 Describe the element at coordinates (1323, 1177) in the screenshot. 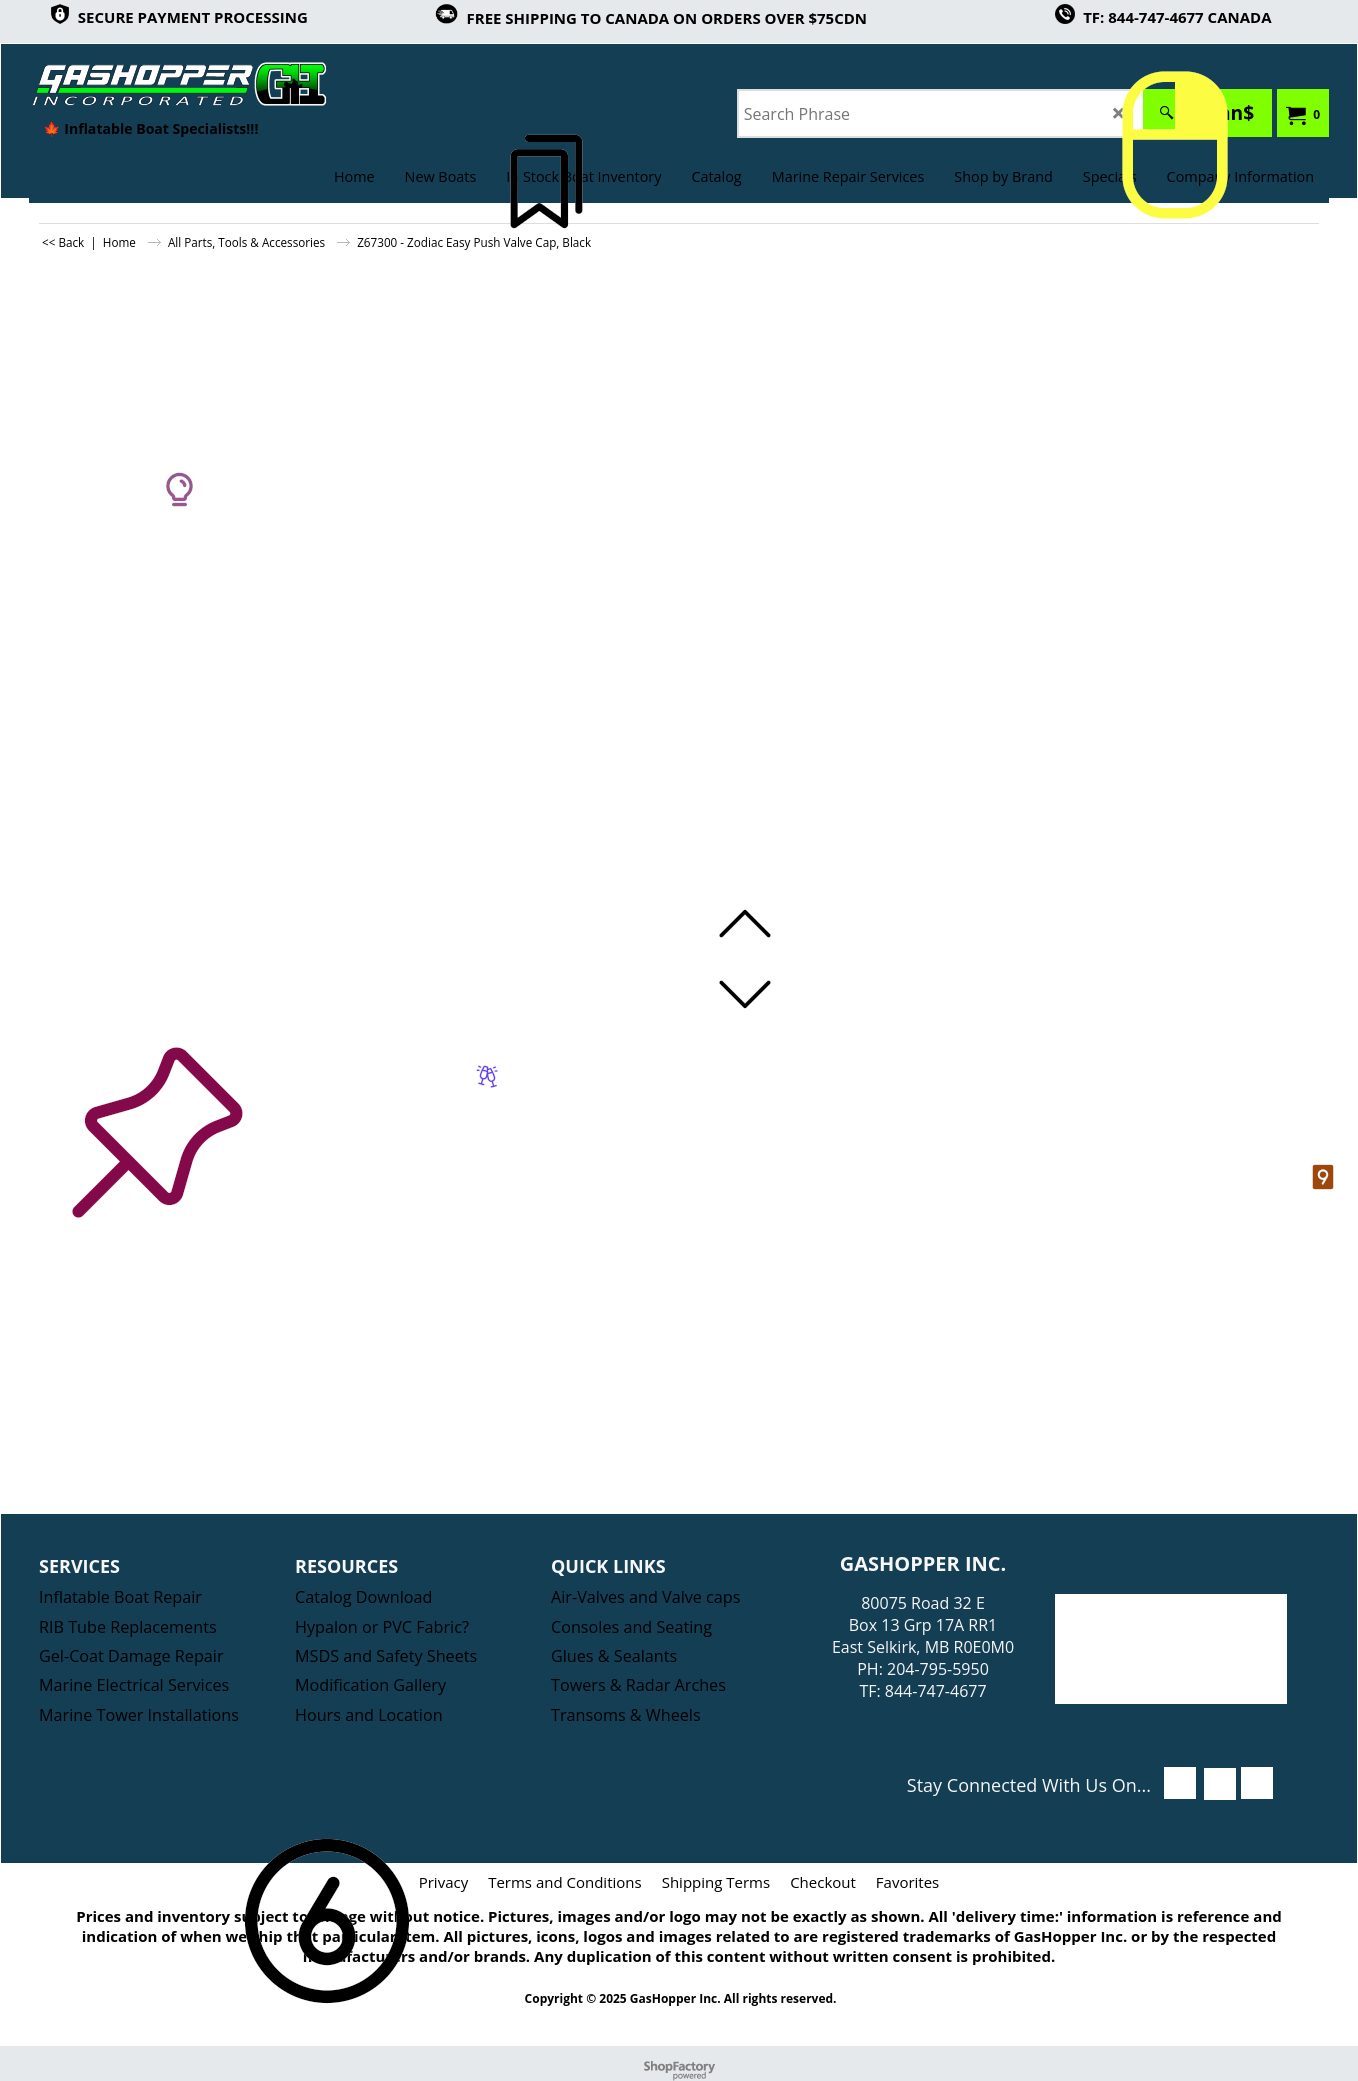

I see `indicates the number nine in a list or sequence` at that location.